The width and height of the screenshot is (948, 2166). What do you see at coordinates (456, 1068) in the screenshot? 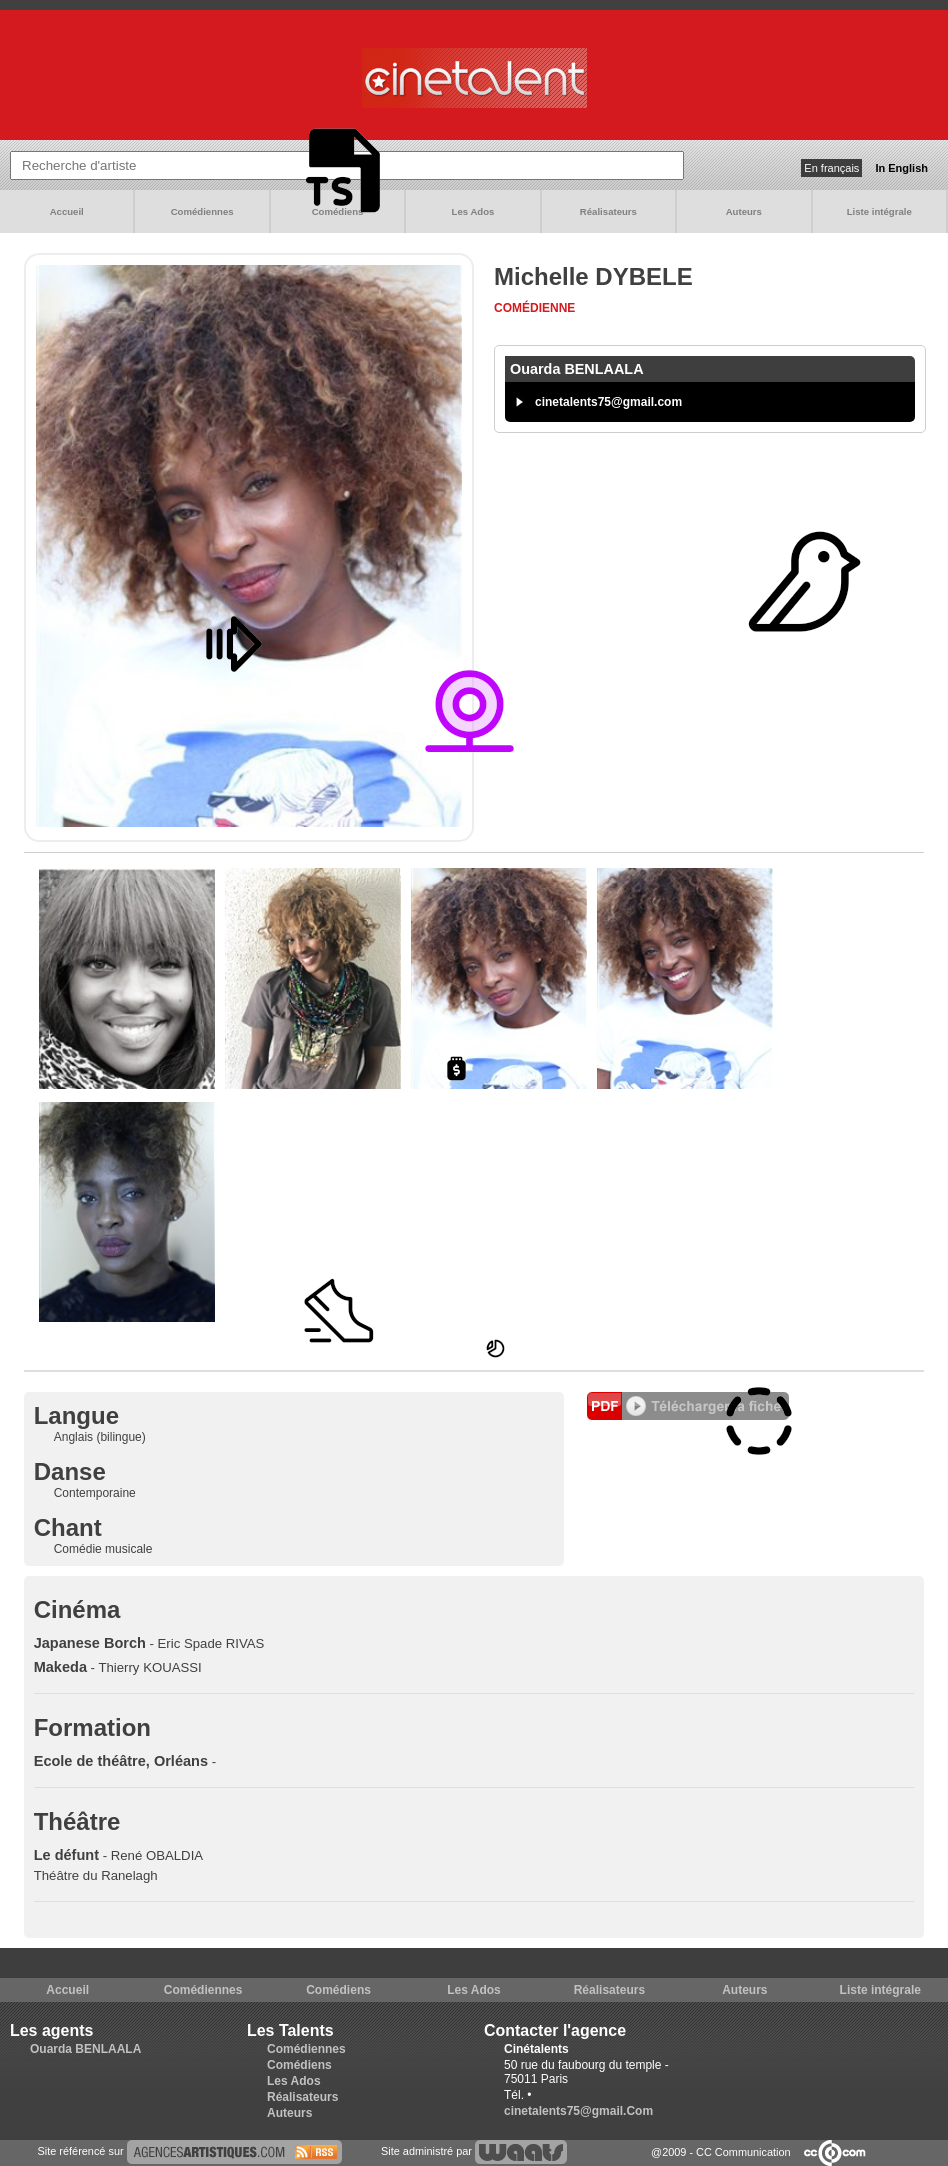
I see `leave a tip or donation` at bounding box center [456, 1068].